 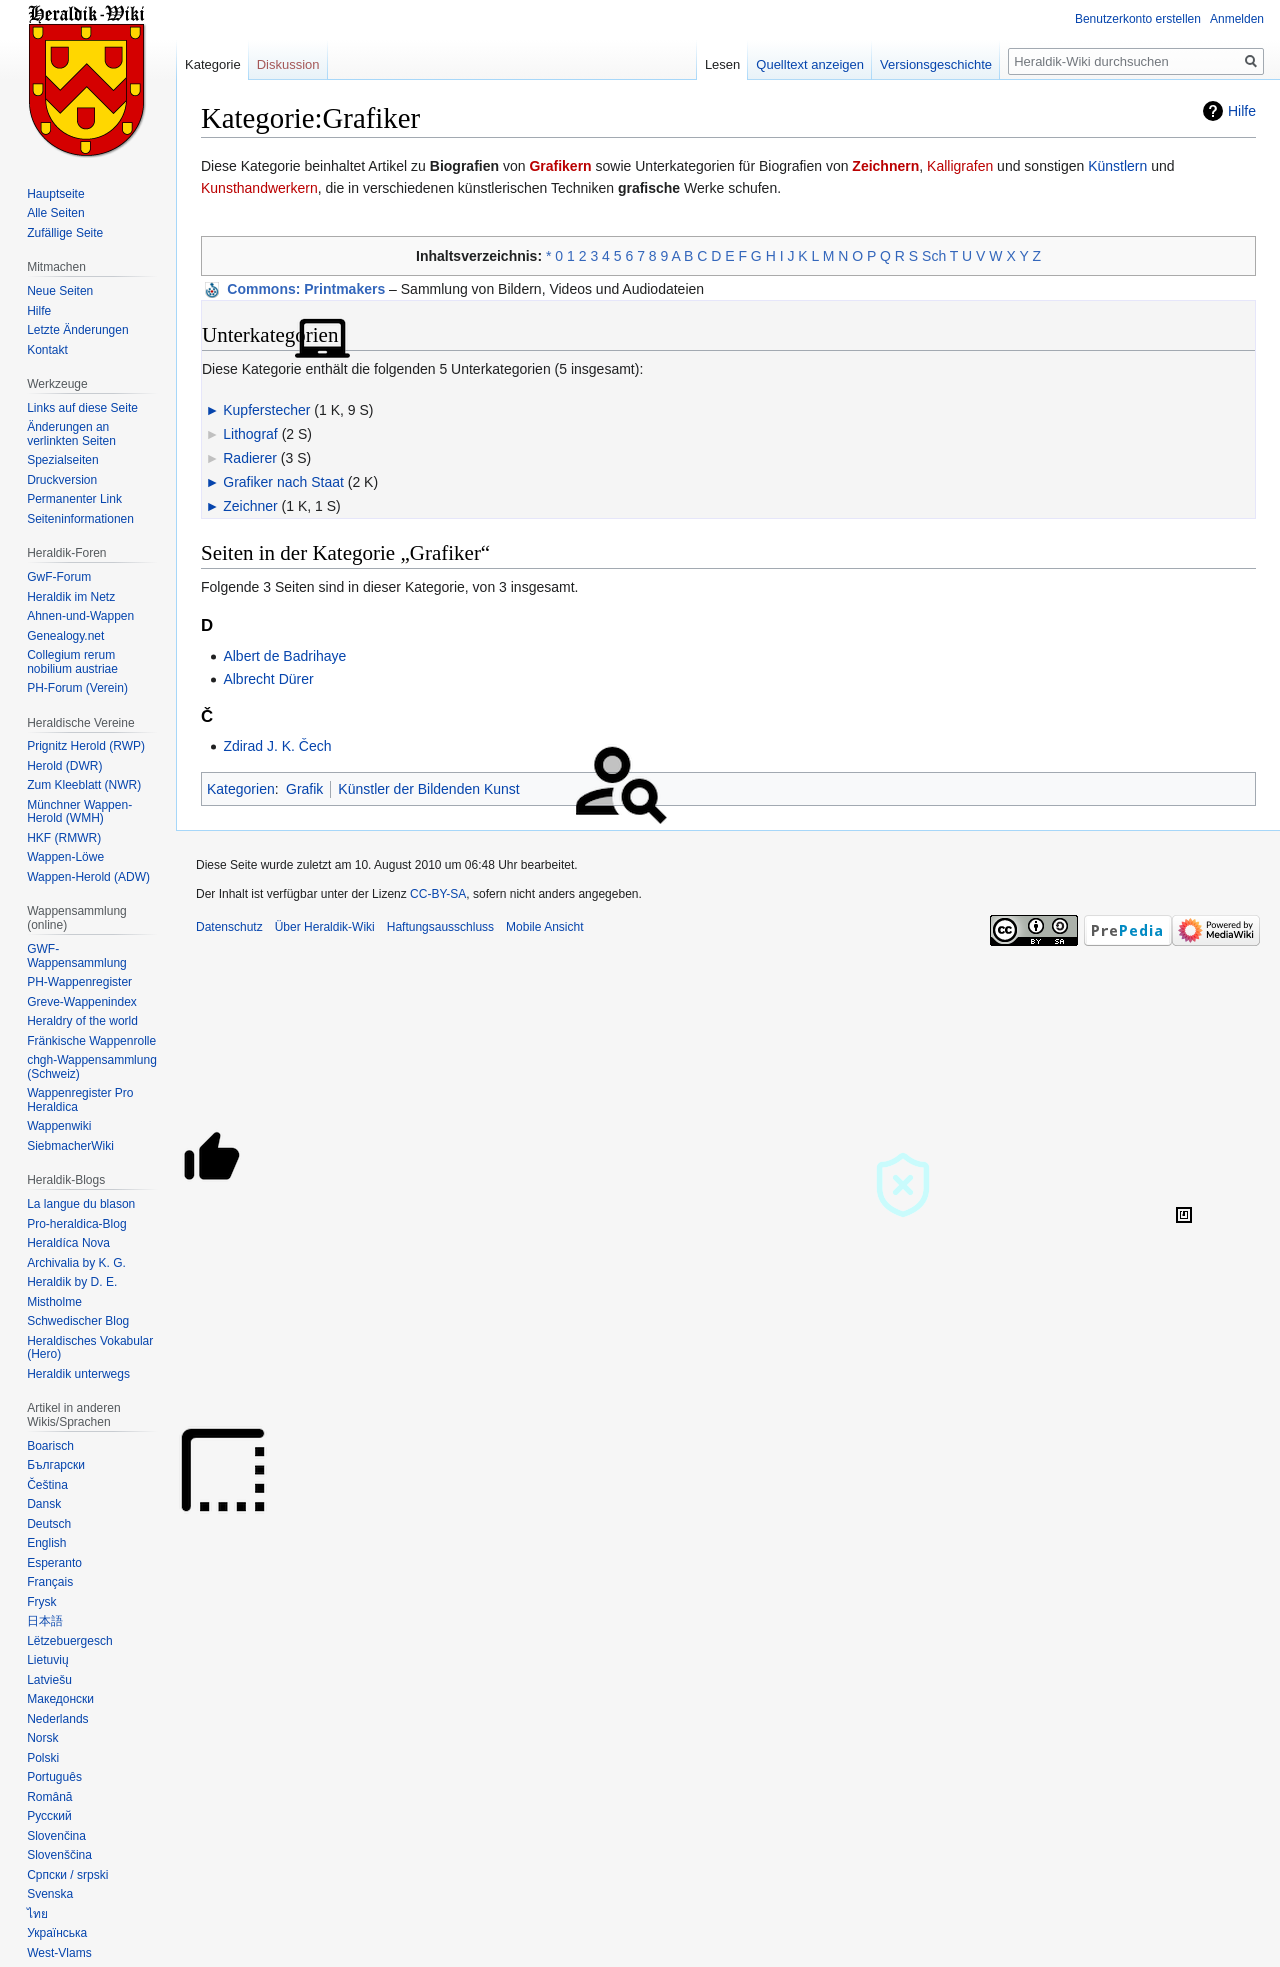 I want to click on tap to enable nfc connectivity, so click(x=1184, y=1215).